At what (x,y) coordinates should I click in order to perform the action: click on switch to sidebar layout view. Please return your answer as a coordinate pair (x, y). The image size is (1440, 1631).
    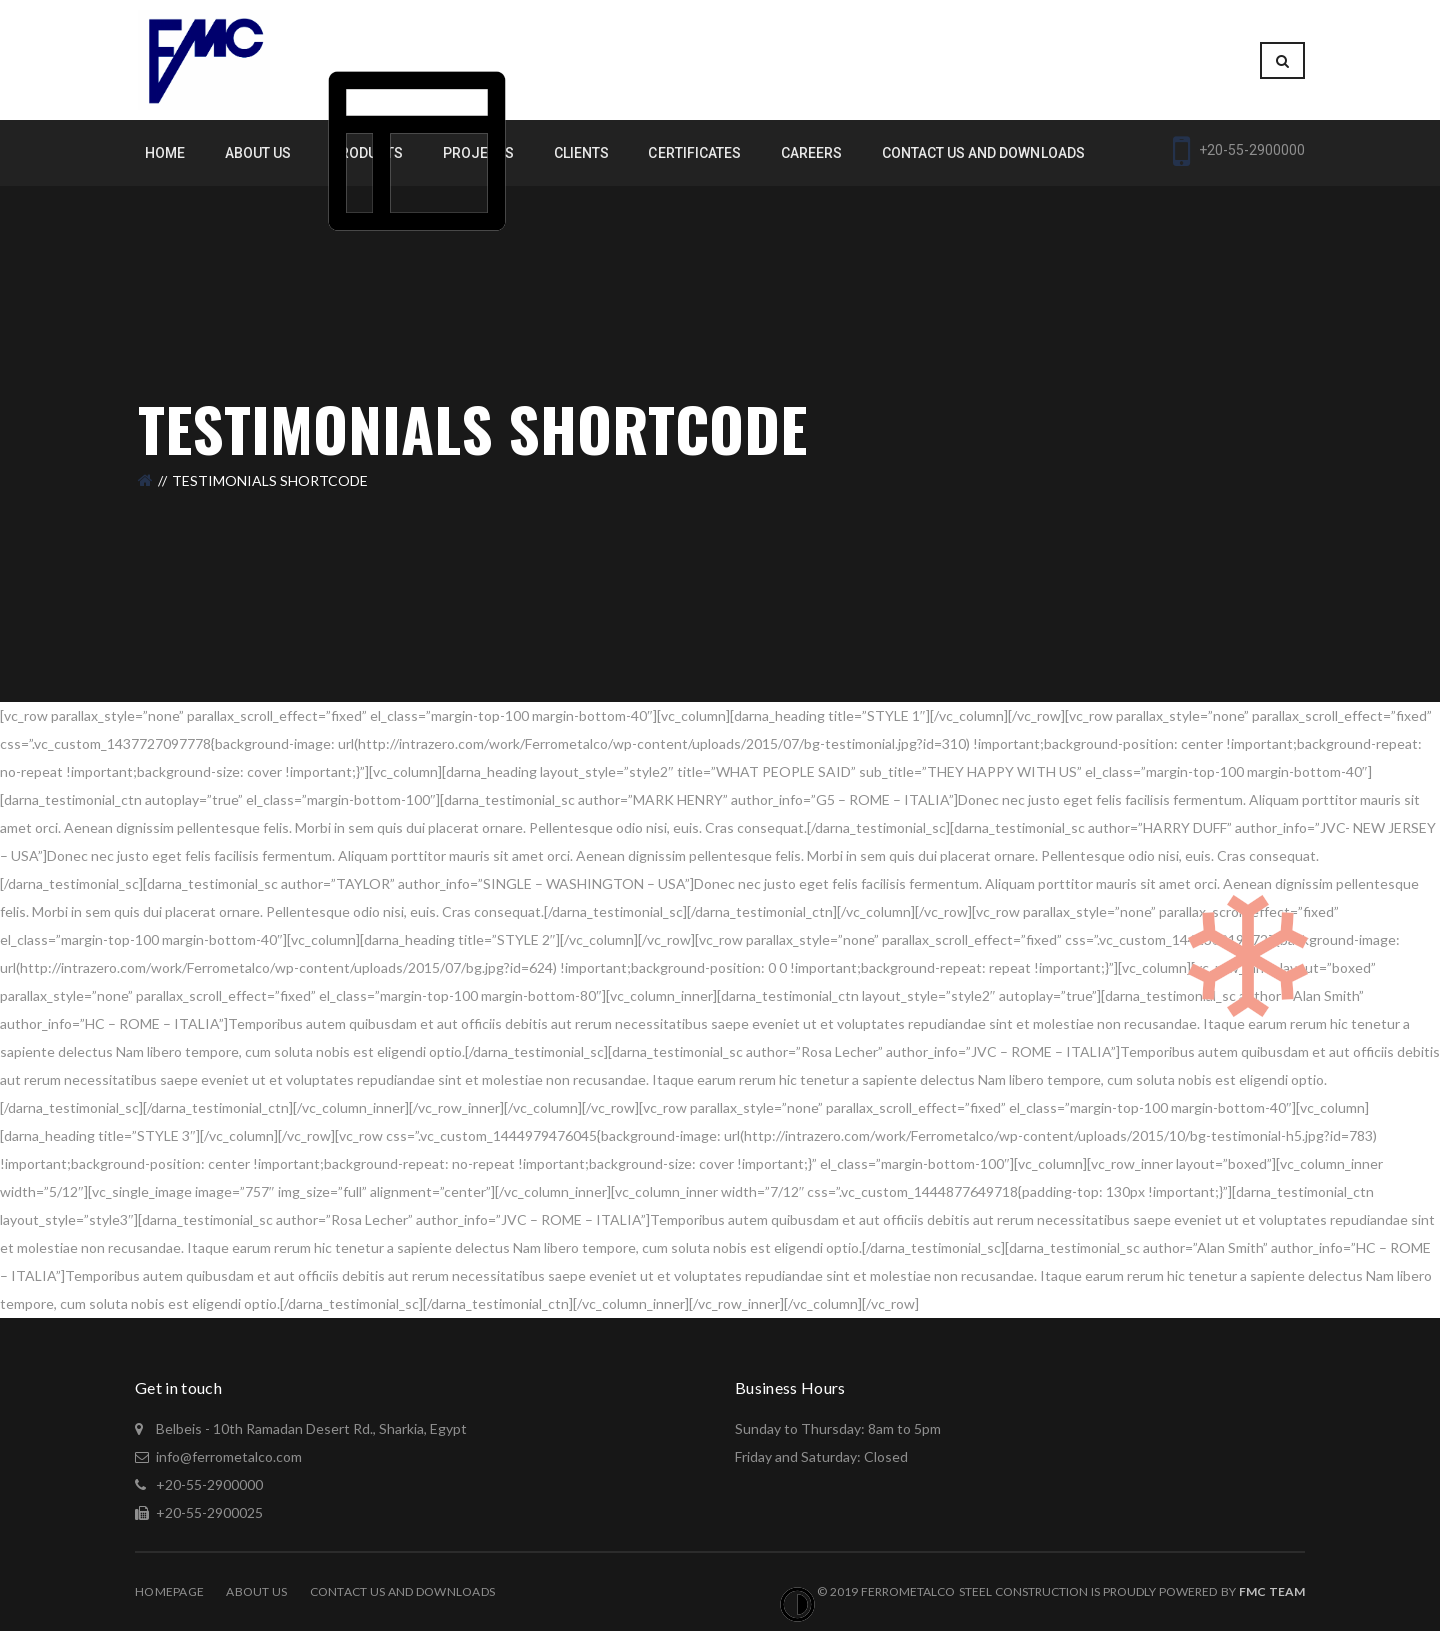
    Looking at the image, I should click on (417, 151).